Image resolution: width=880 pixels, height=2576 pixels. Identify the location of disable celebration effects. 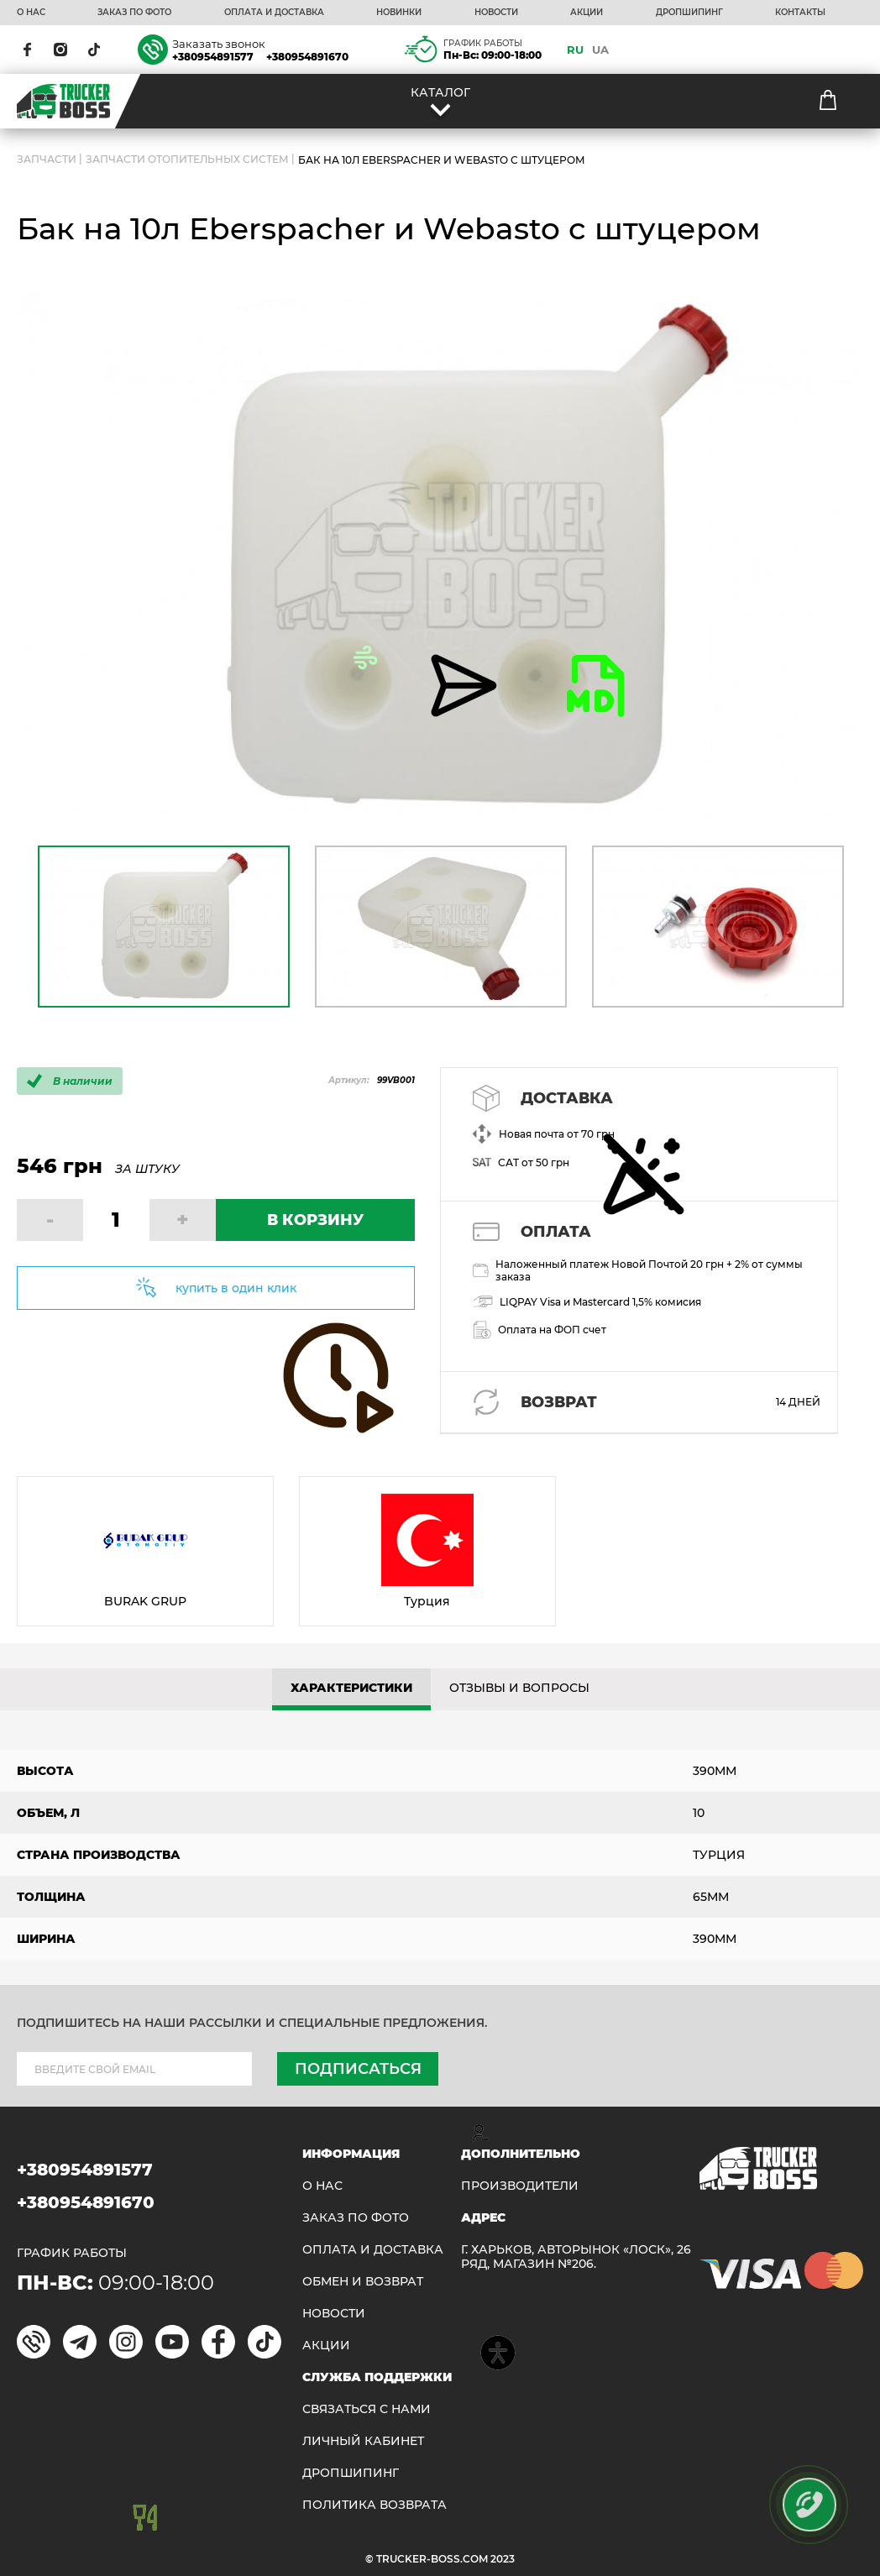
(643, 1174).